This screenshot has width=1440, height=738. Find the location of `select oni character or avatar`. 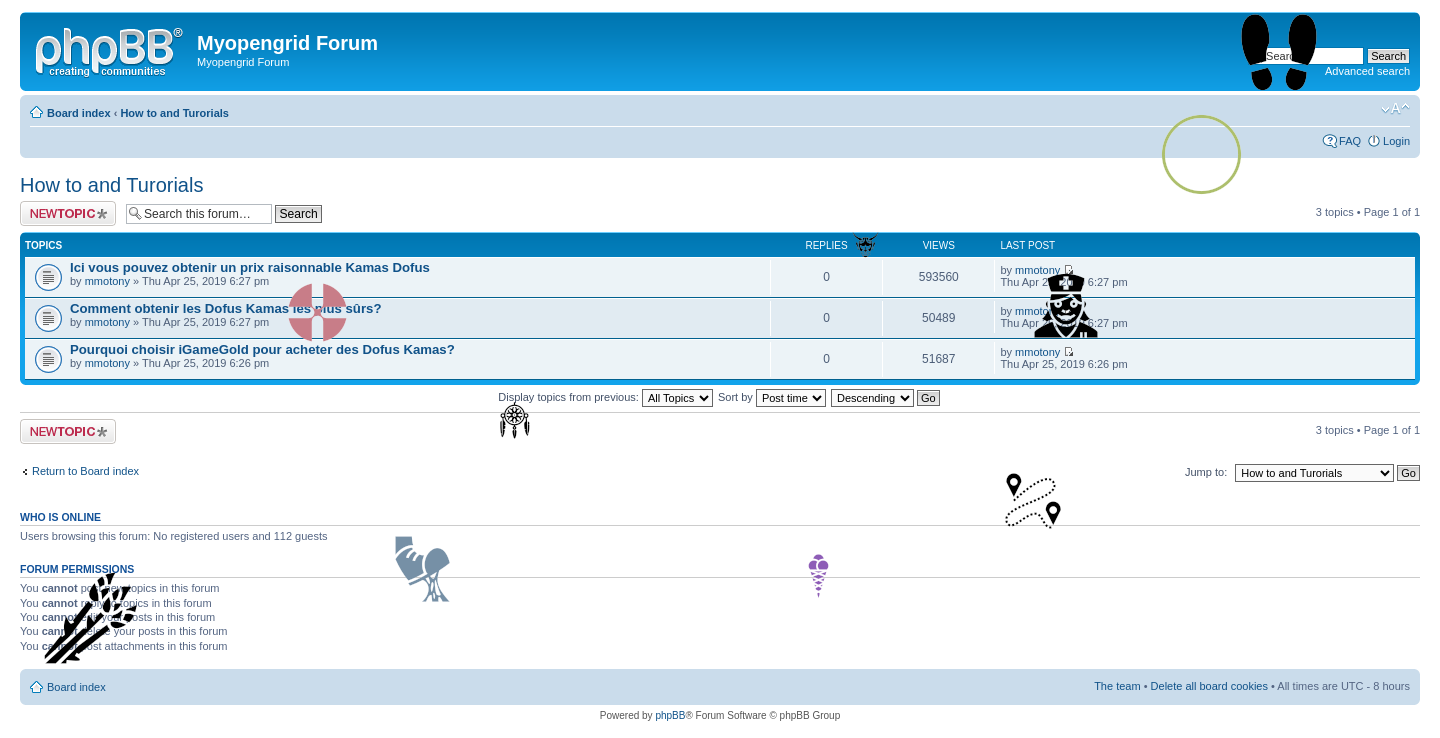

select oni character or avatar is located at coordinates (865, 244).